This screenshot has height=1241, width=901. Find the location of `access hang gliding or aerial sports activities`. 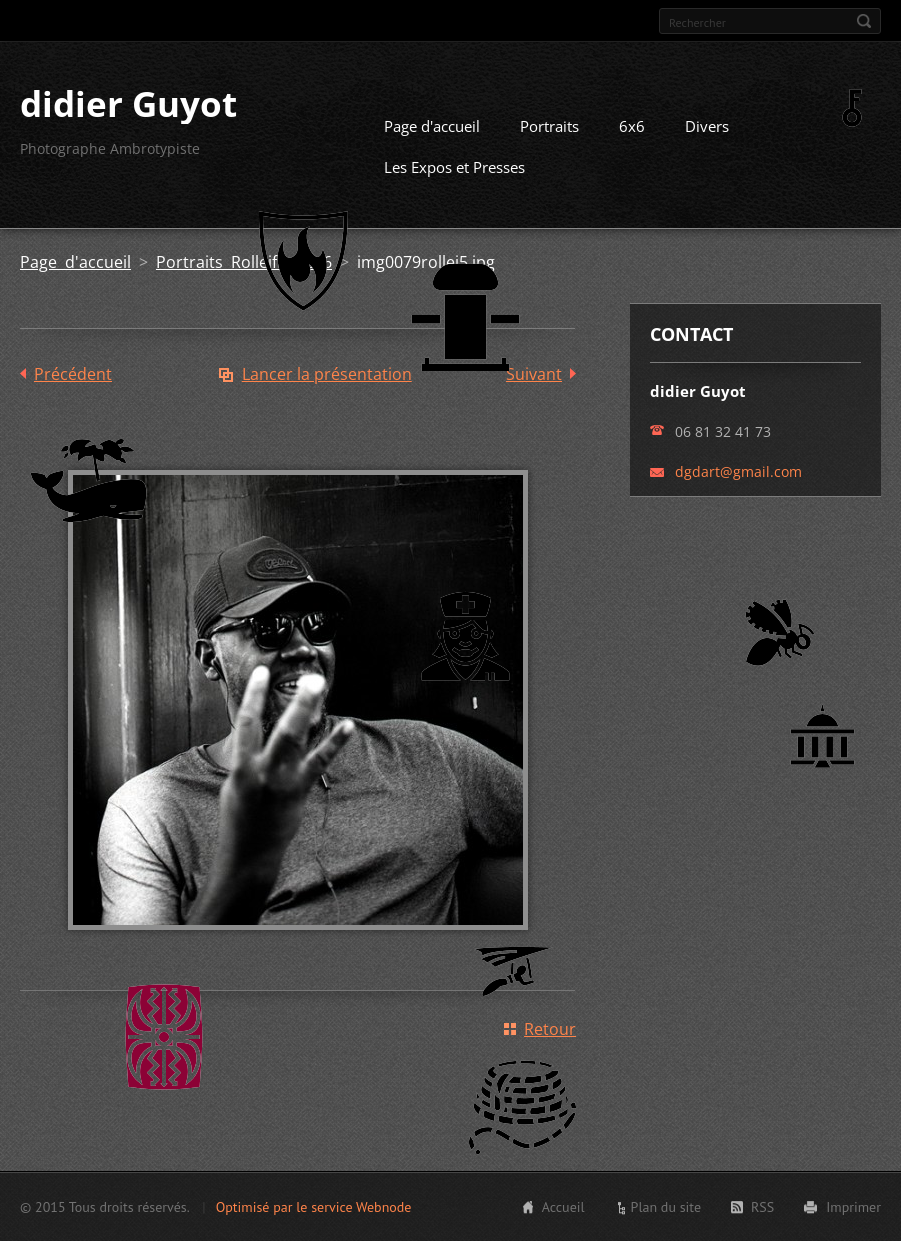

access hang gliding or aerial sports activities is located at coordinates (513, 971).